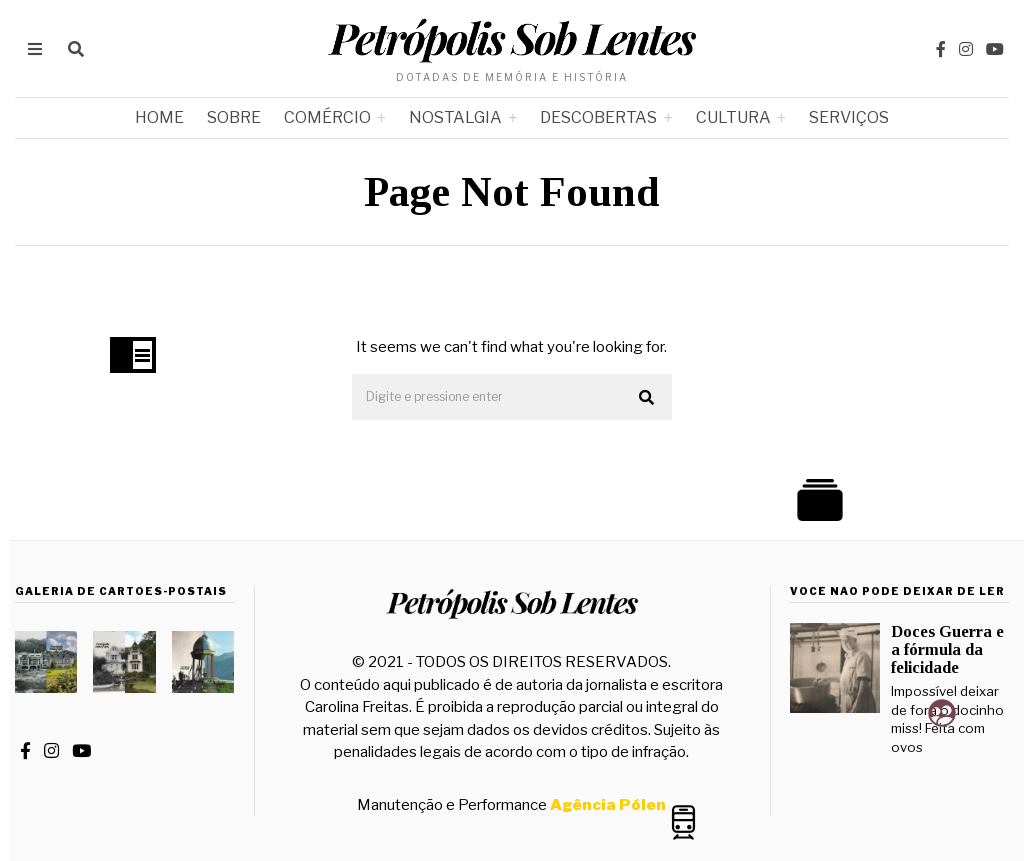 The height and width of the screenshot is (861, 1024). Describe the element at coordinates (683, 822) in the screenshot. I see `view subway or metro transit options` at that location.